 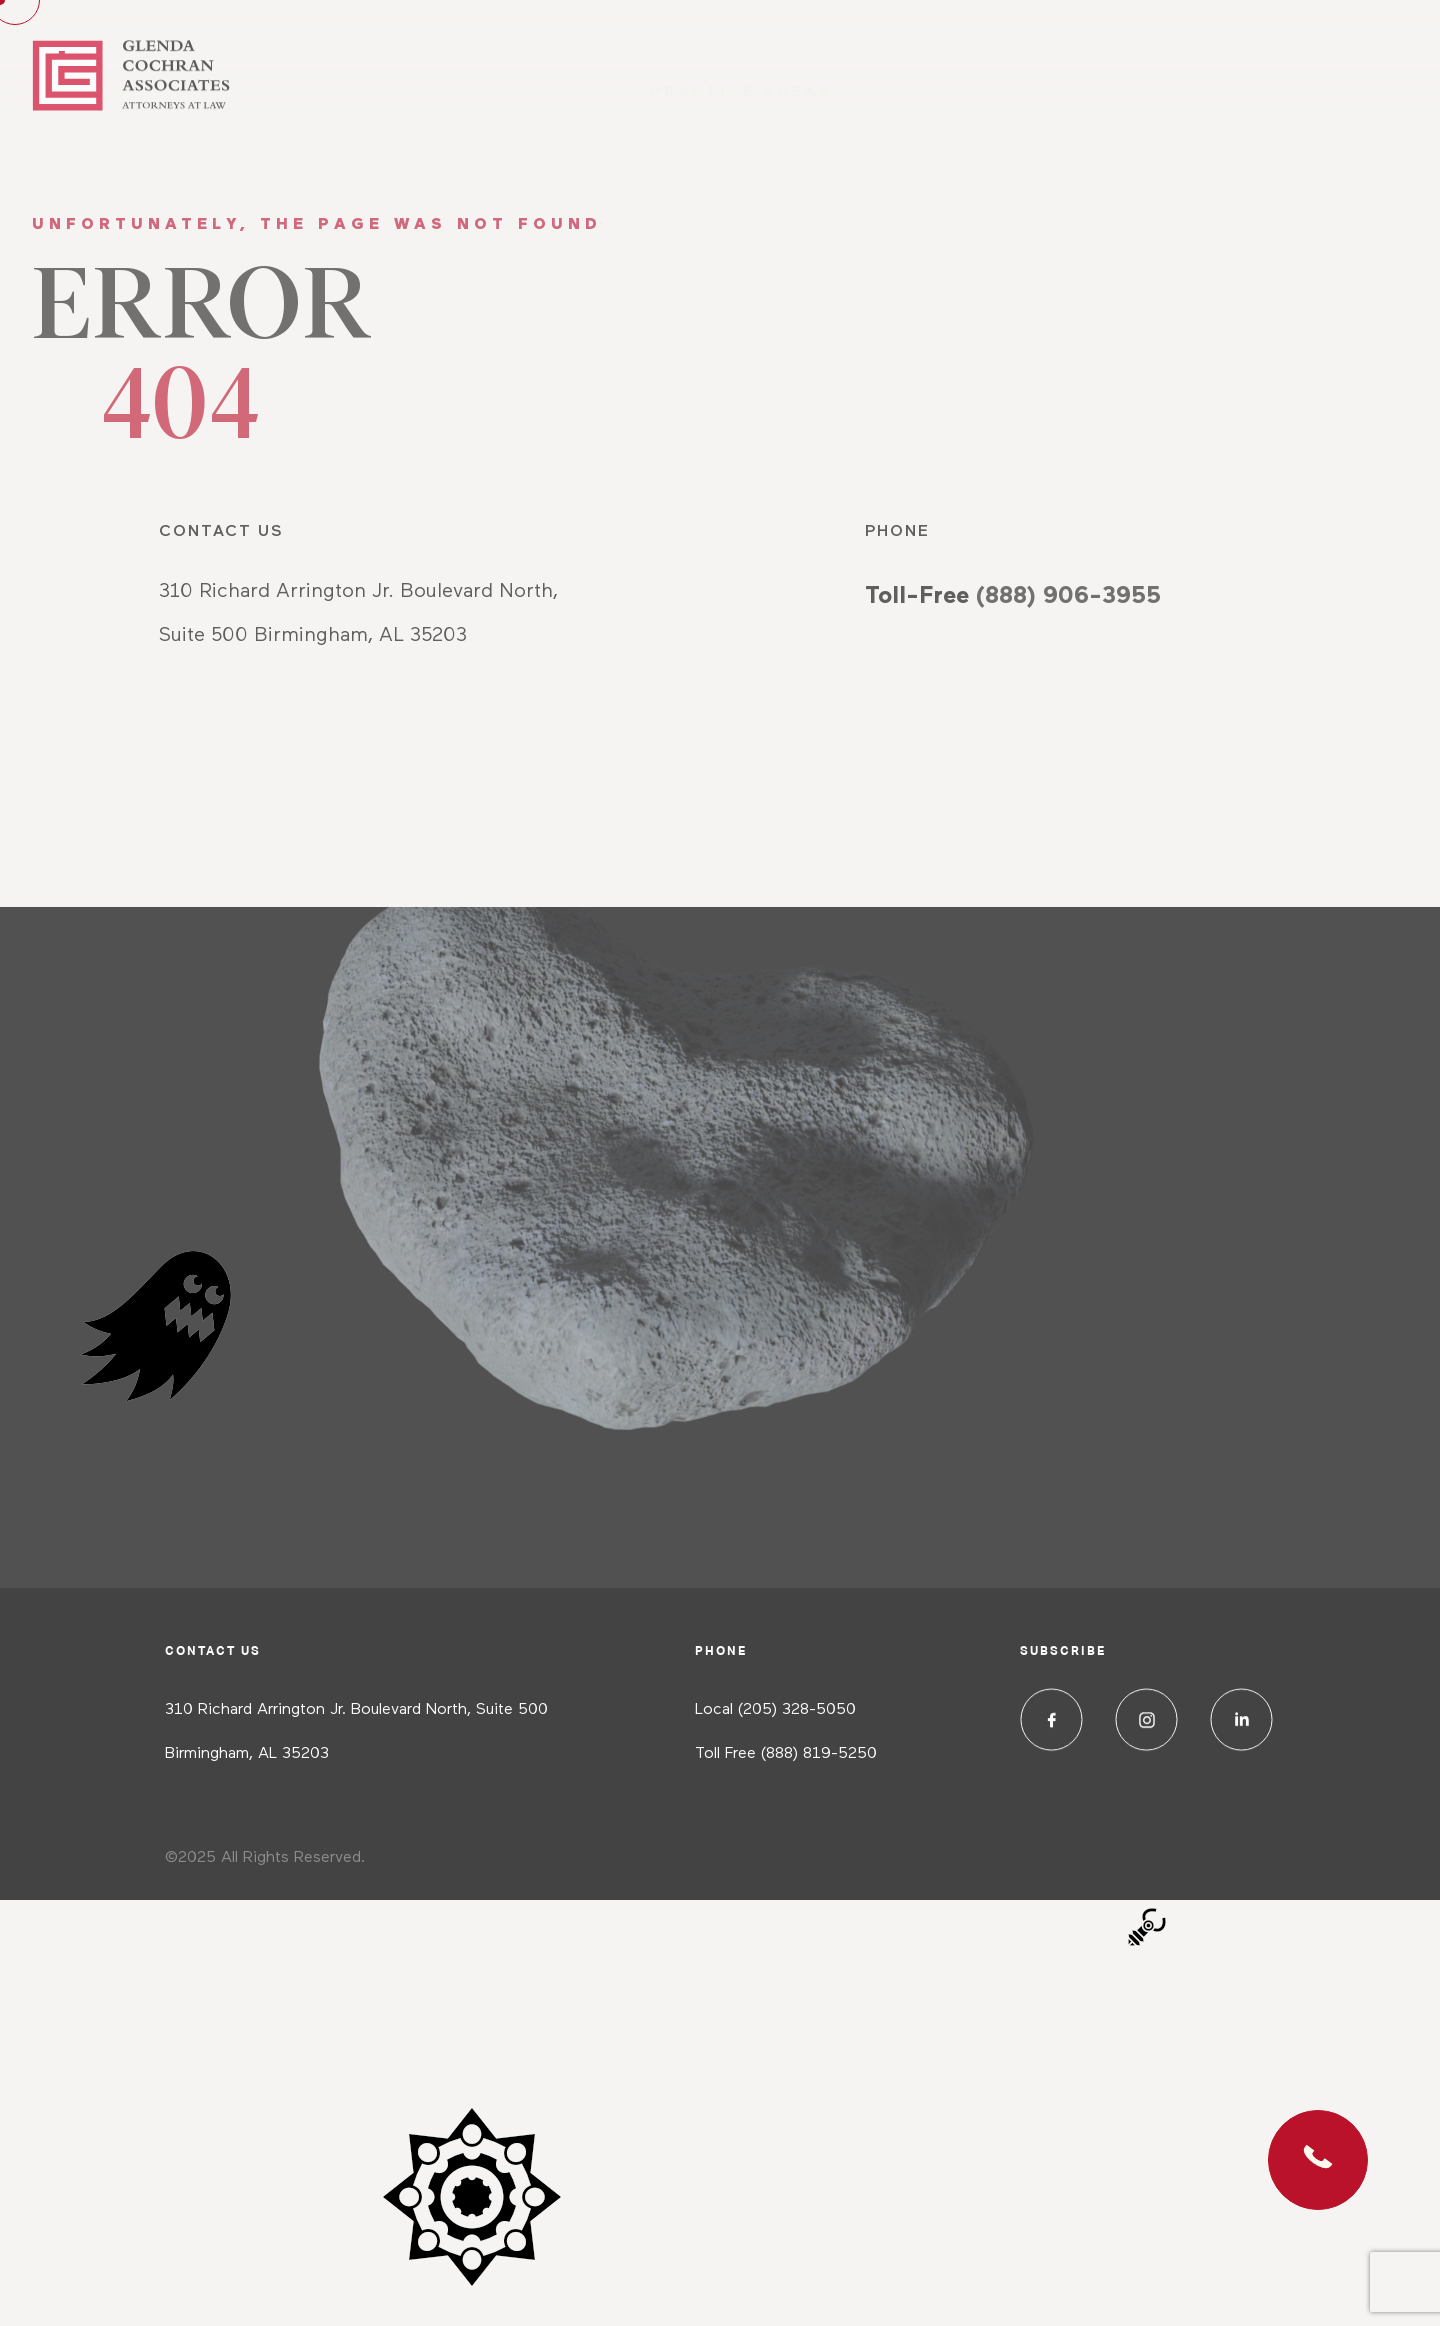 What do you see at coordinates (156, 1326) in the screenshot?
I see `toggle ghost mode or invisible status` at bounding box center [156, 1326].